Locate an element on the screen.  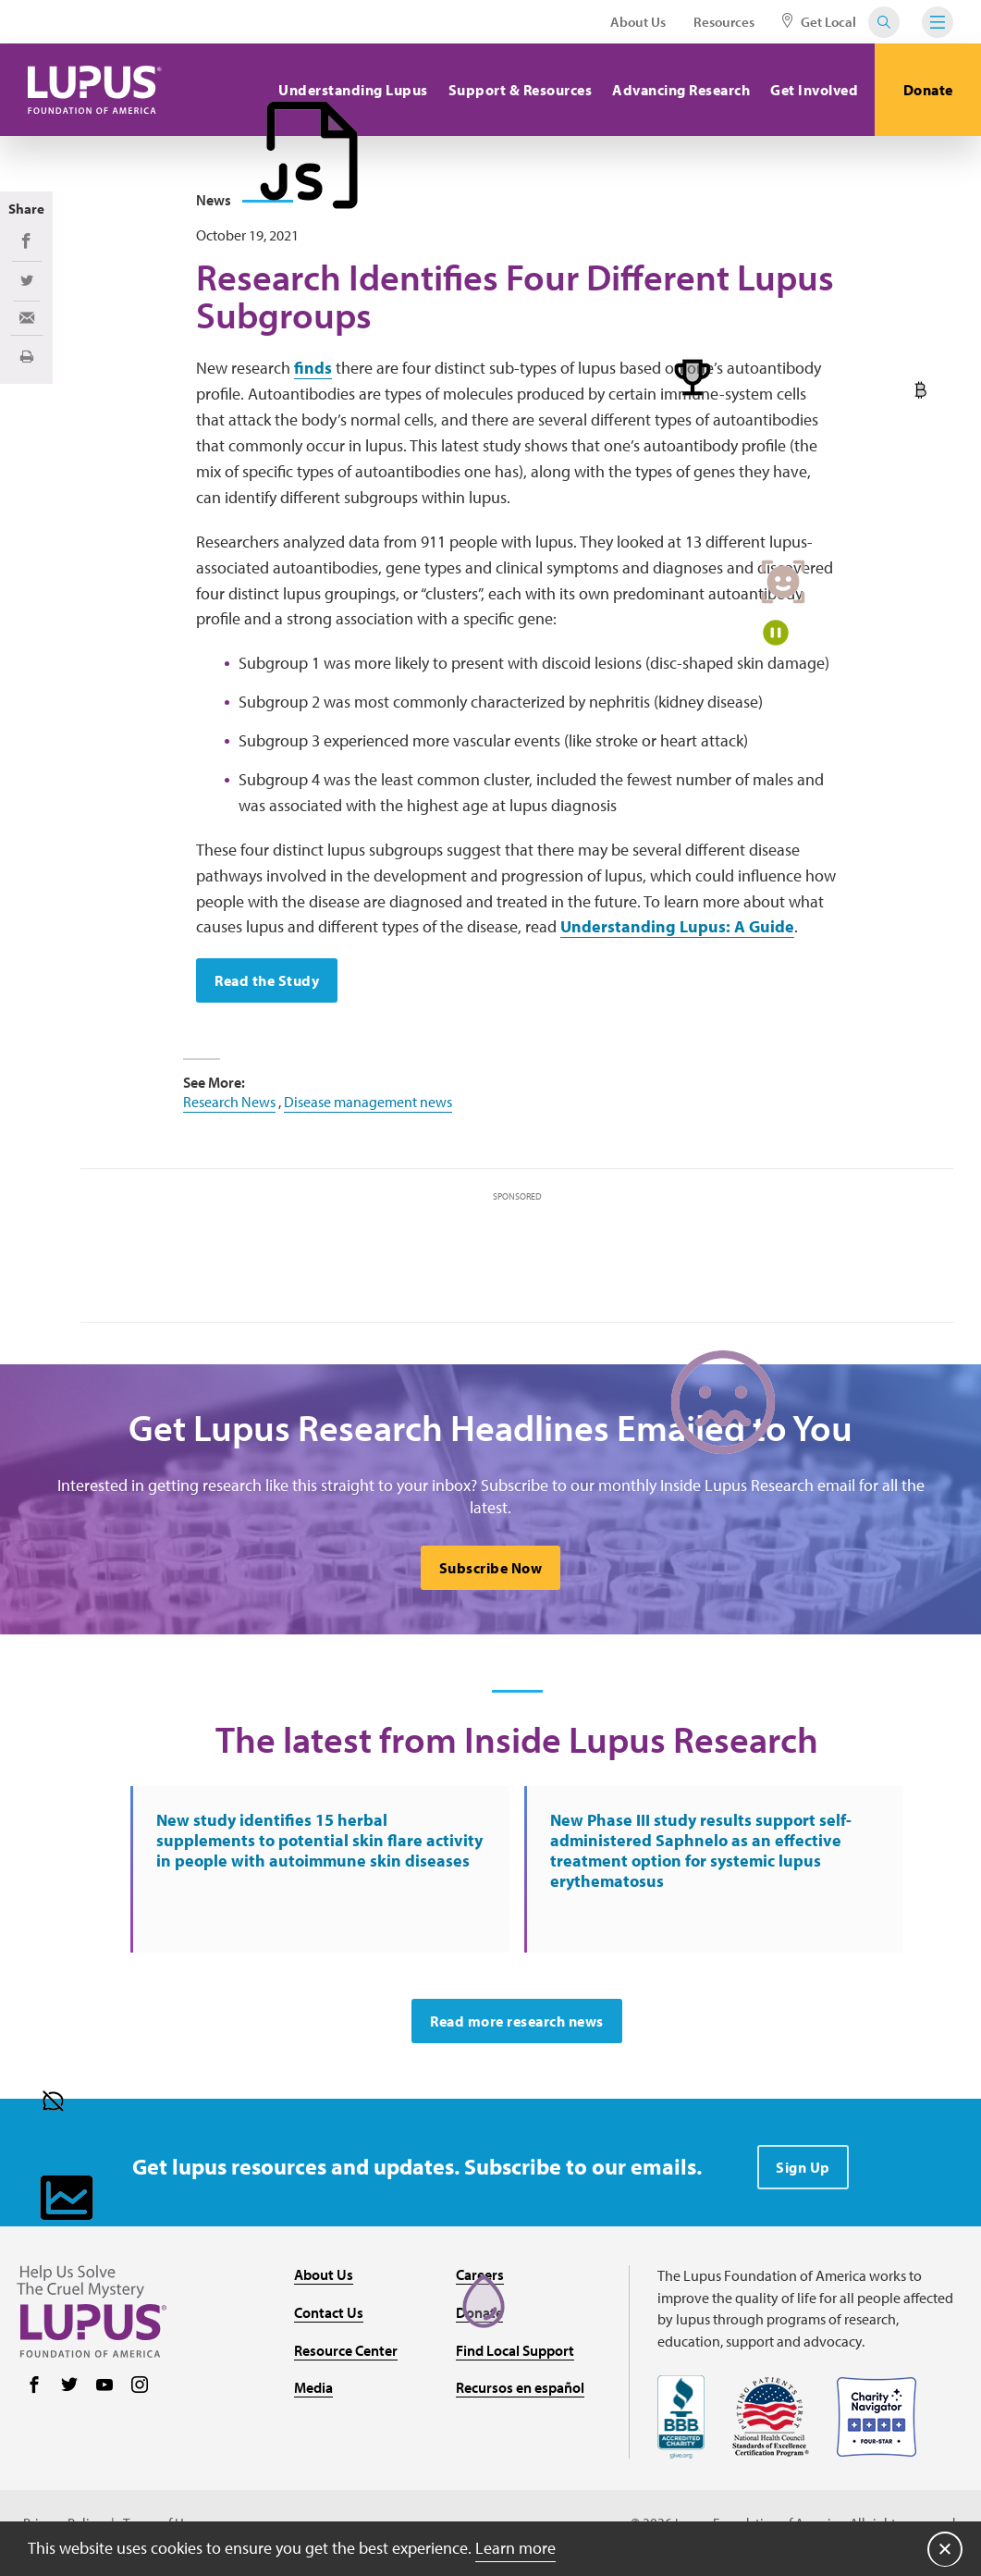
indicates a nervous or anxious status is located at coordinates (723, 1402).